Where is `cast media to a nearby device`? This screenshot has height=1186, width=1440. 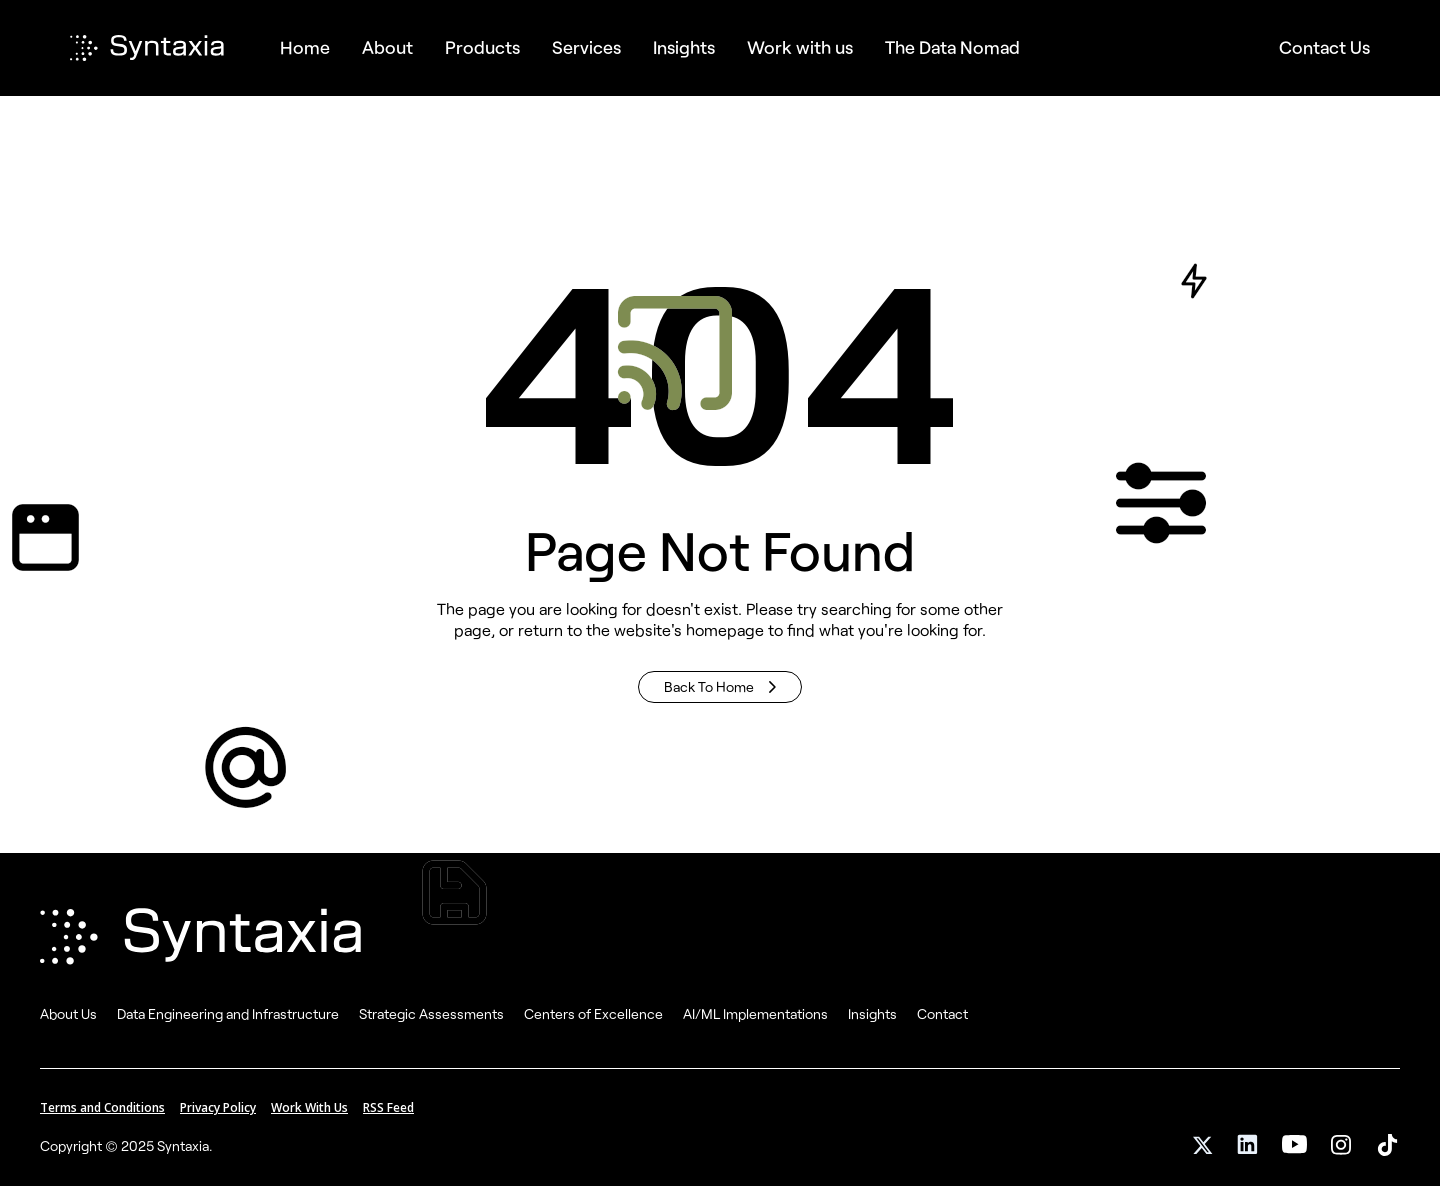
cast media to a nearby device is located at coordinates (675, 353).